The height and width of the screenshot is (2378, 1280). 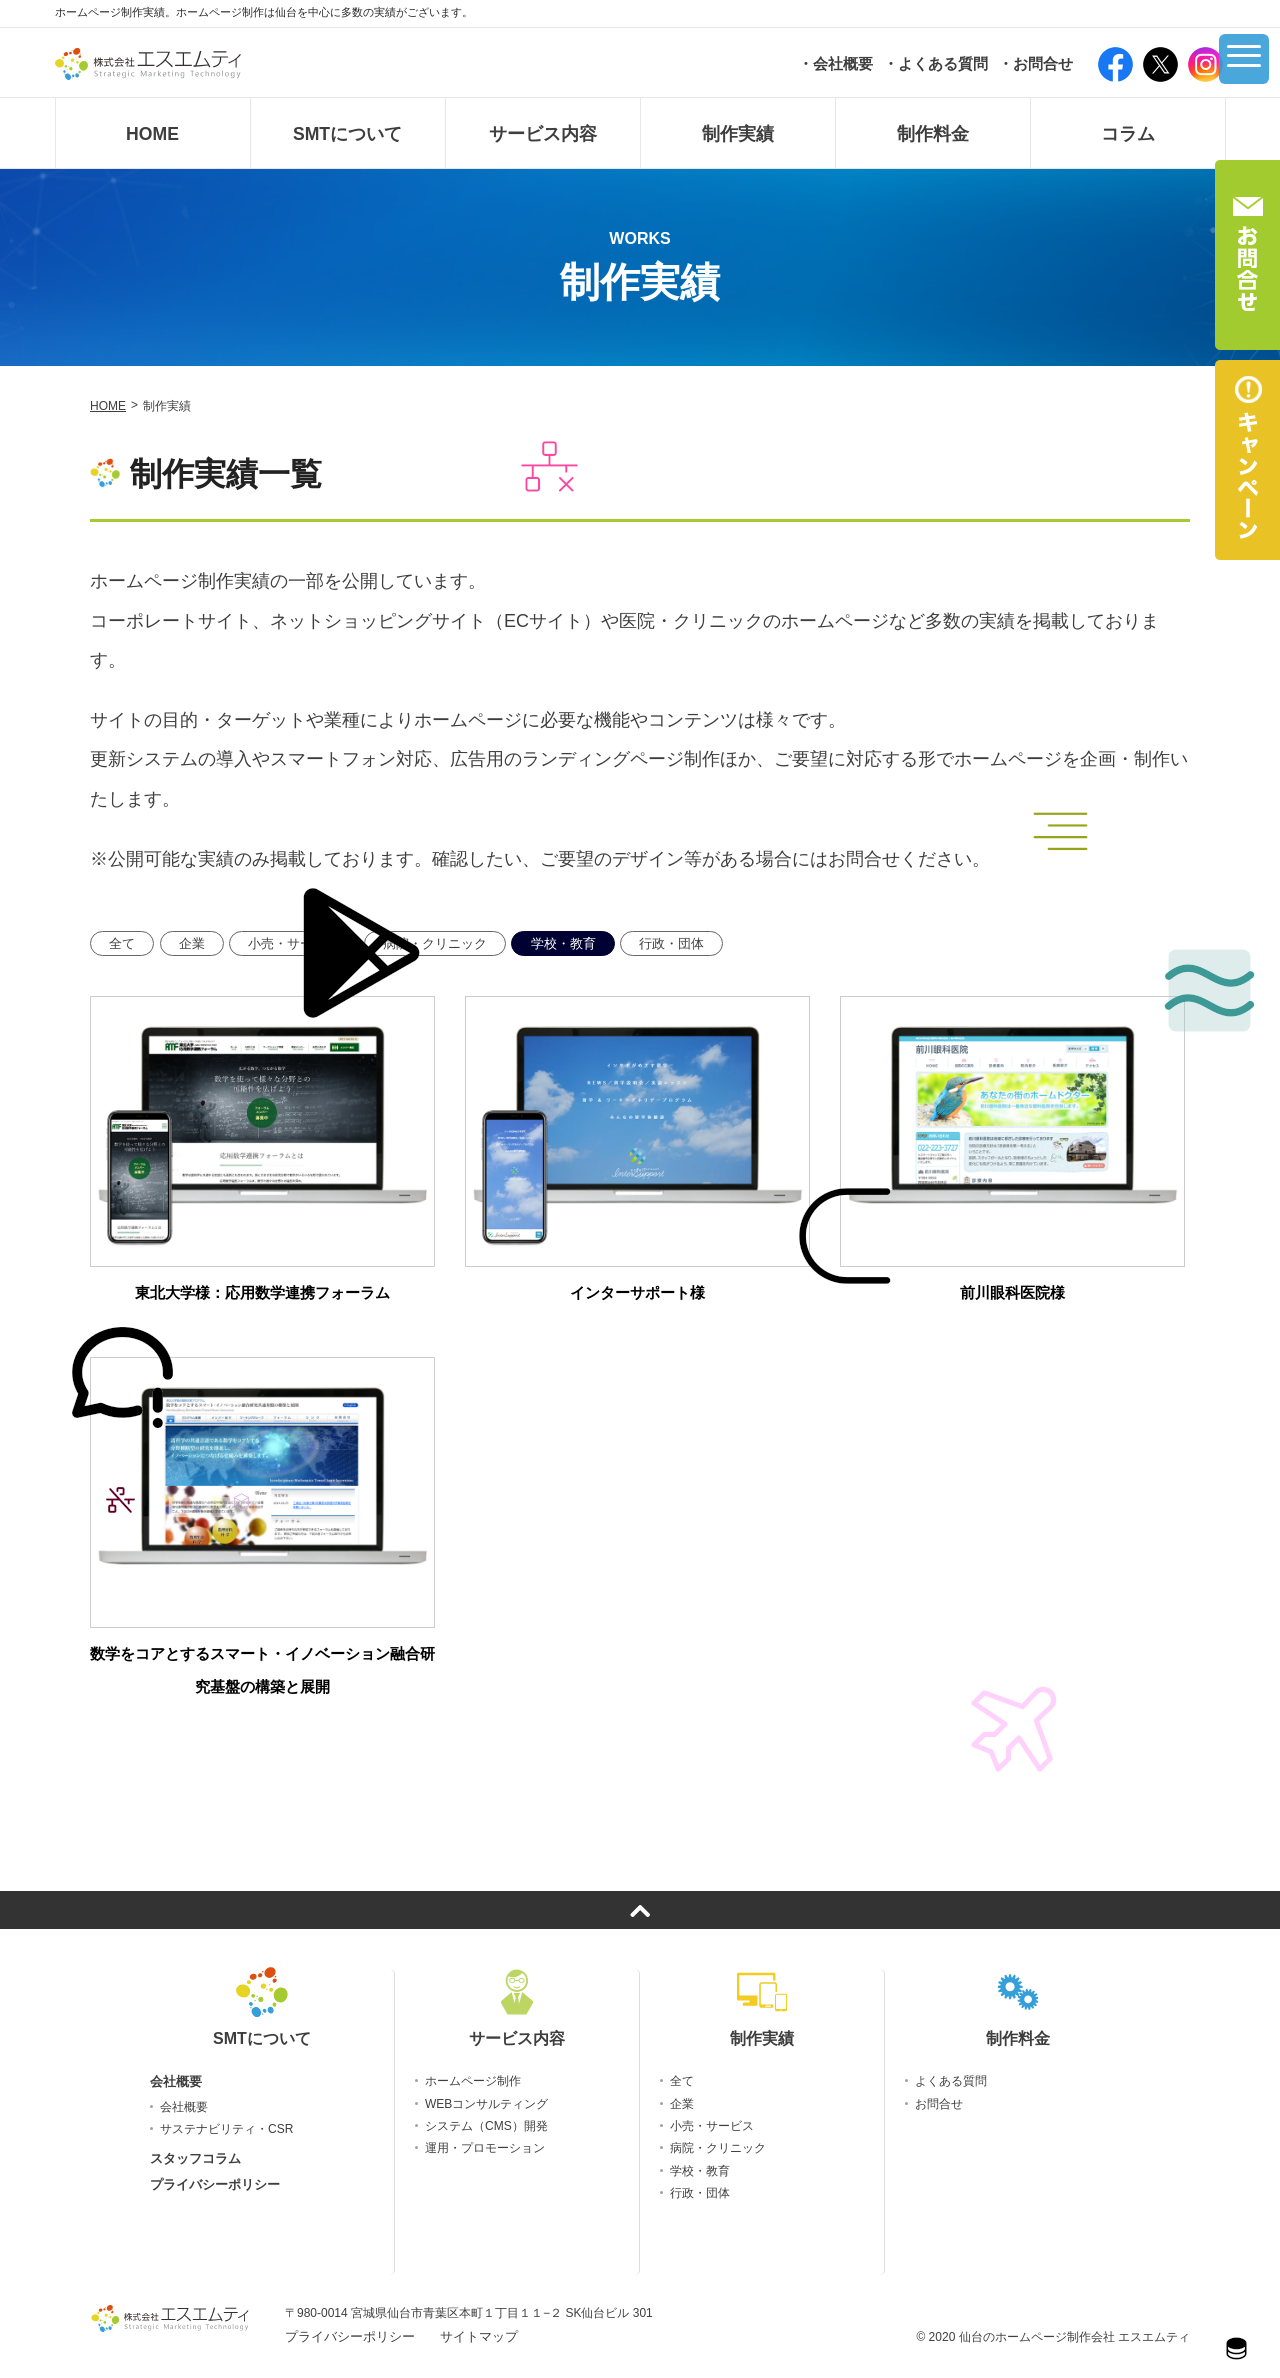 I want to click on indicates approximate or estimated value, so click(x=1209, y=990).